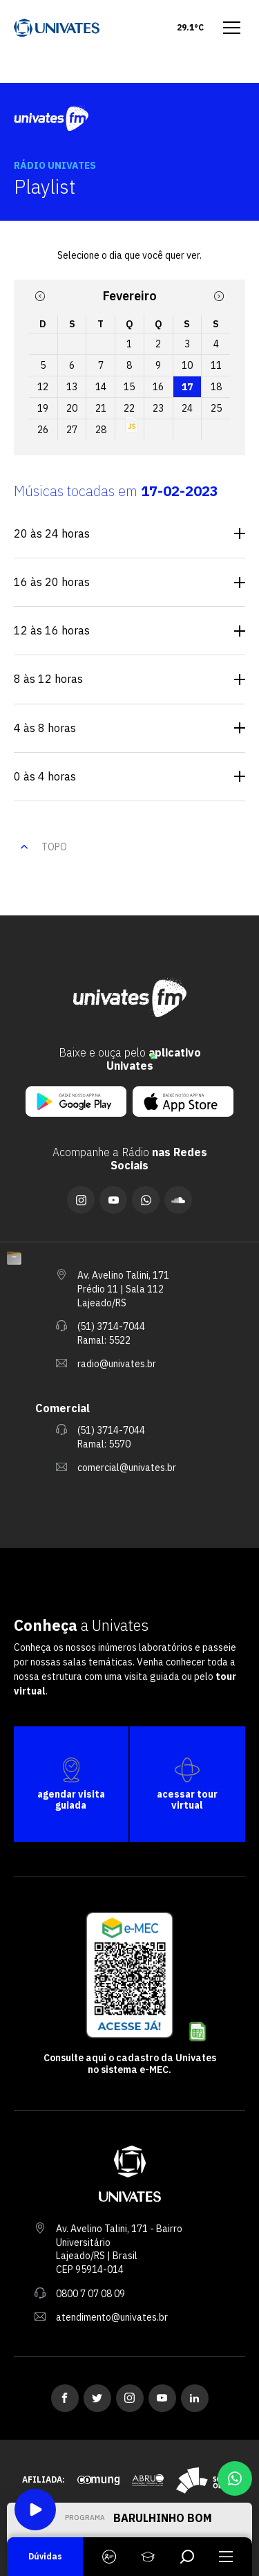  What do you see at coordinates (160, 1056) in the screenshot?
I see `open a UI designer or interface builder file` at bounding box center [160, 1056].